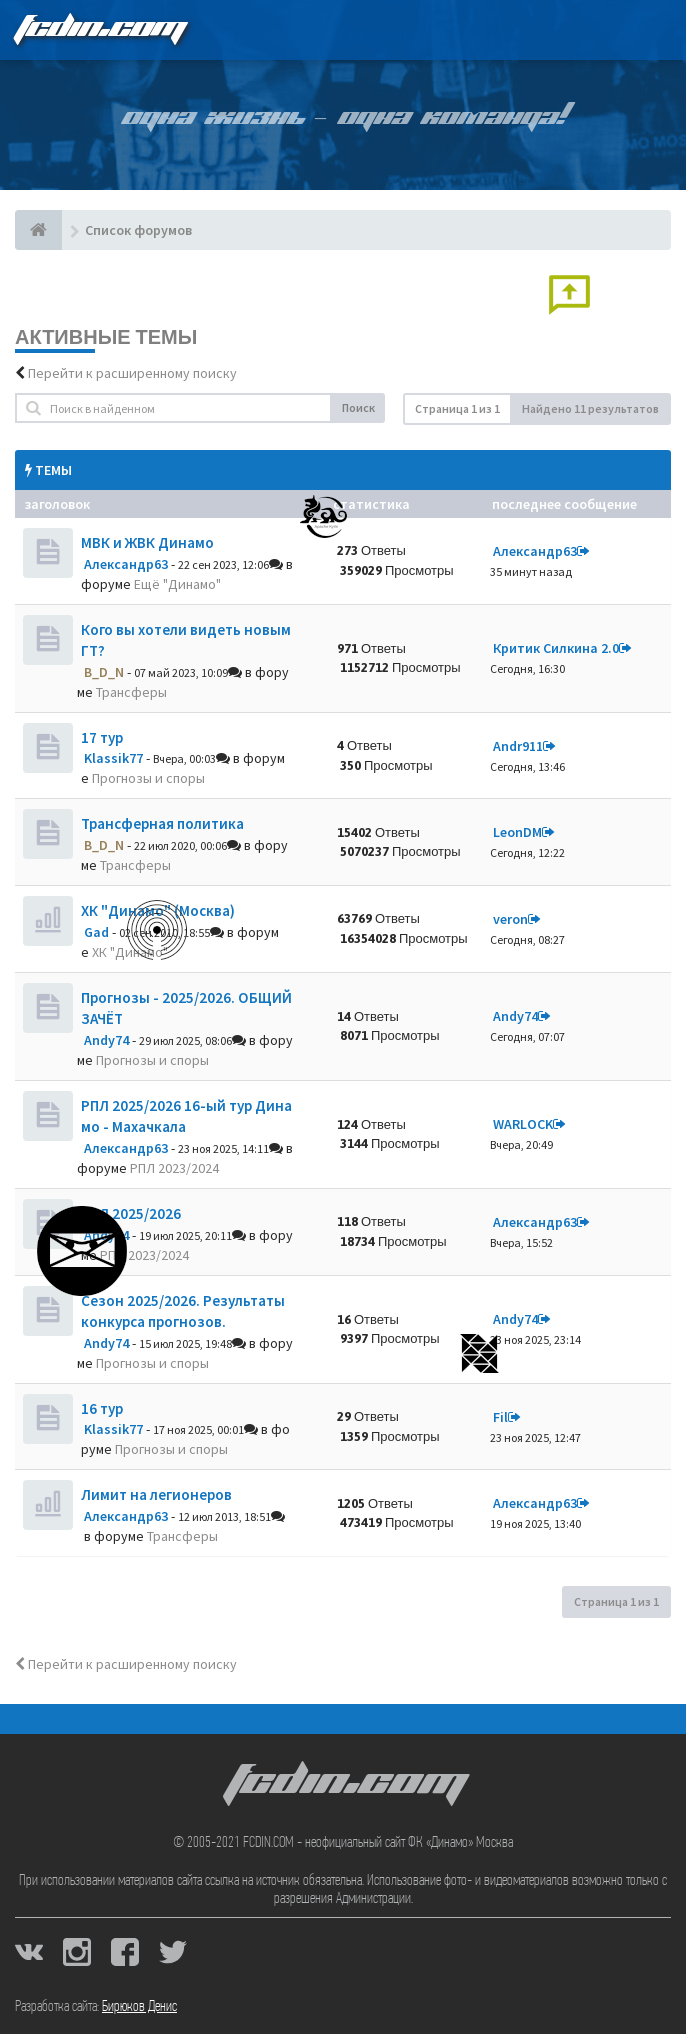  What do you see at coordinates (157, 930) in the screenshot?
I see `iBeacon bluetooth proximity technology logo` at bounding box center [157, 930].